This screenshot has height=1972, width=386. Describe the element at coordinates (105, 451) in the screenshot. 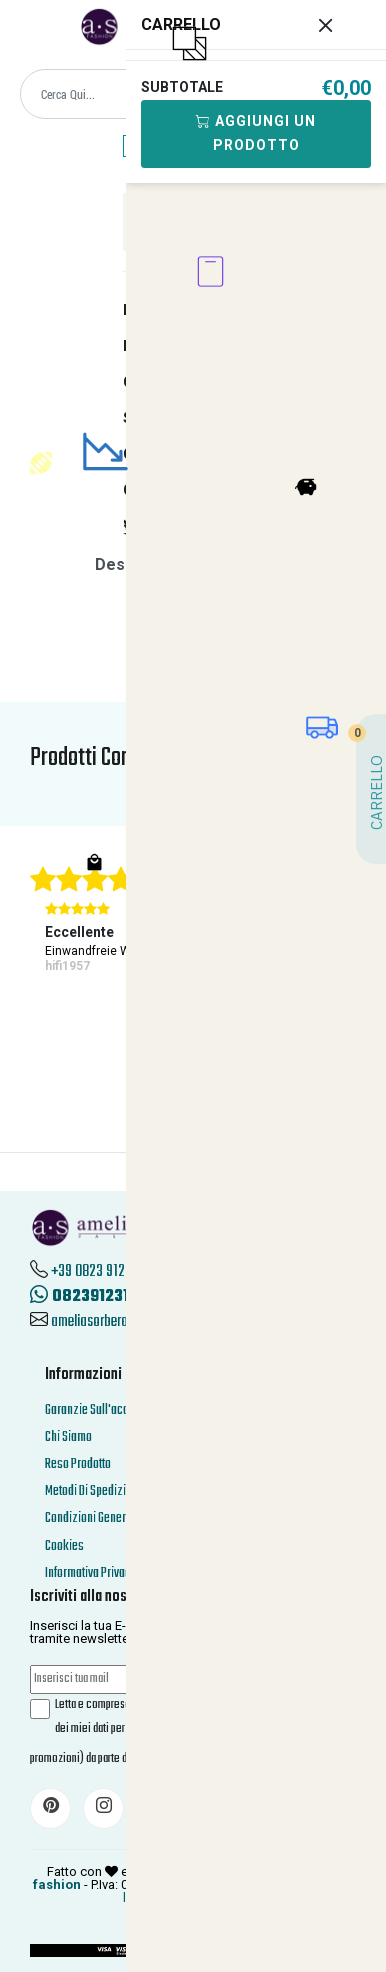

I see `view declining metrics or trends` at that location.